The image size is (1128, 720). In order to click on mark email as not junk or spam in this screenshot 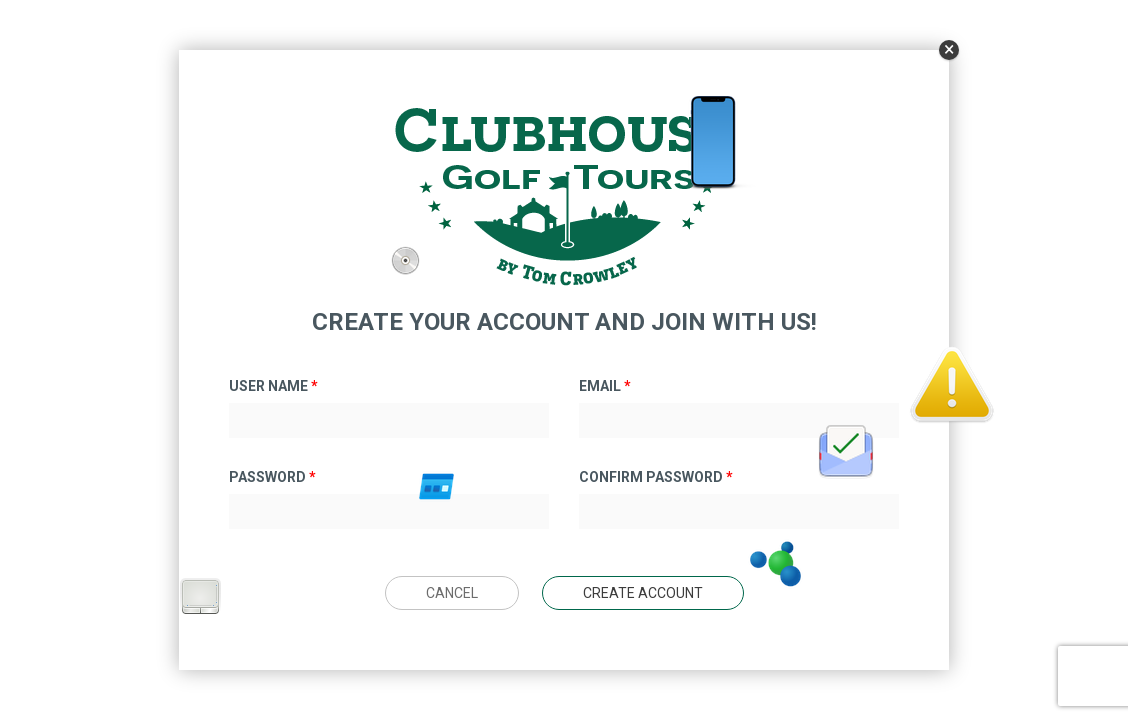, I will do `click(846, 452)`.